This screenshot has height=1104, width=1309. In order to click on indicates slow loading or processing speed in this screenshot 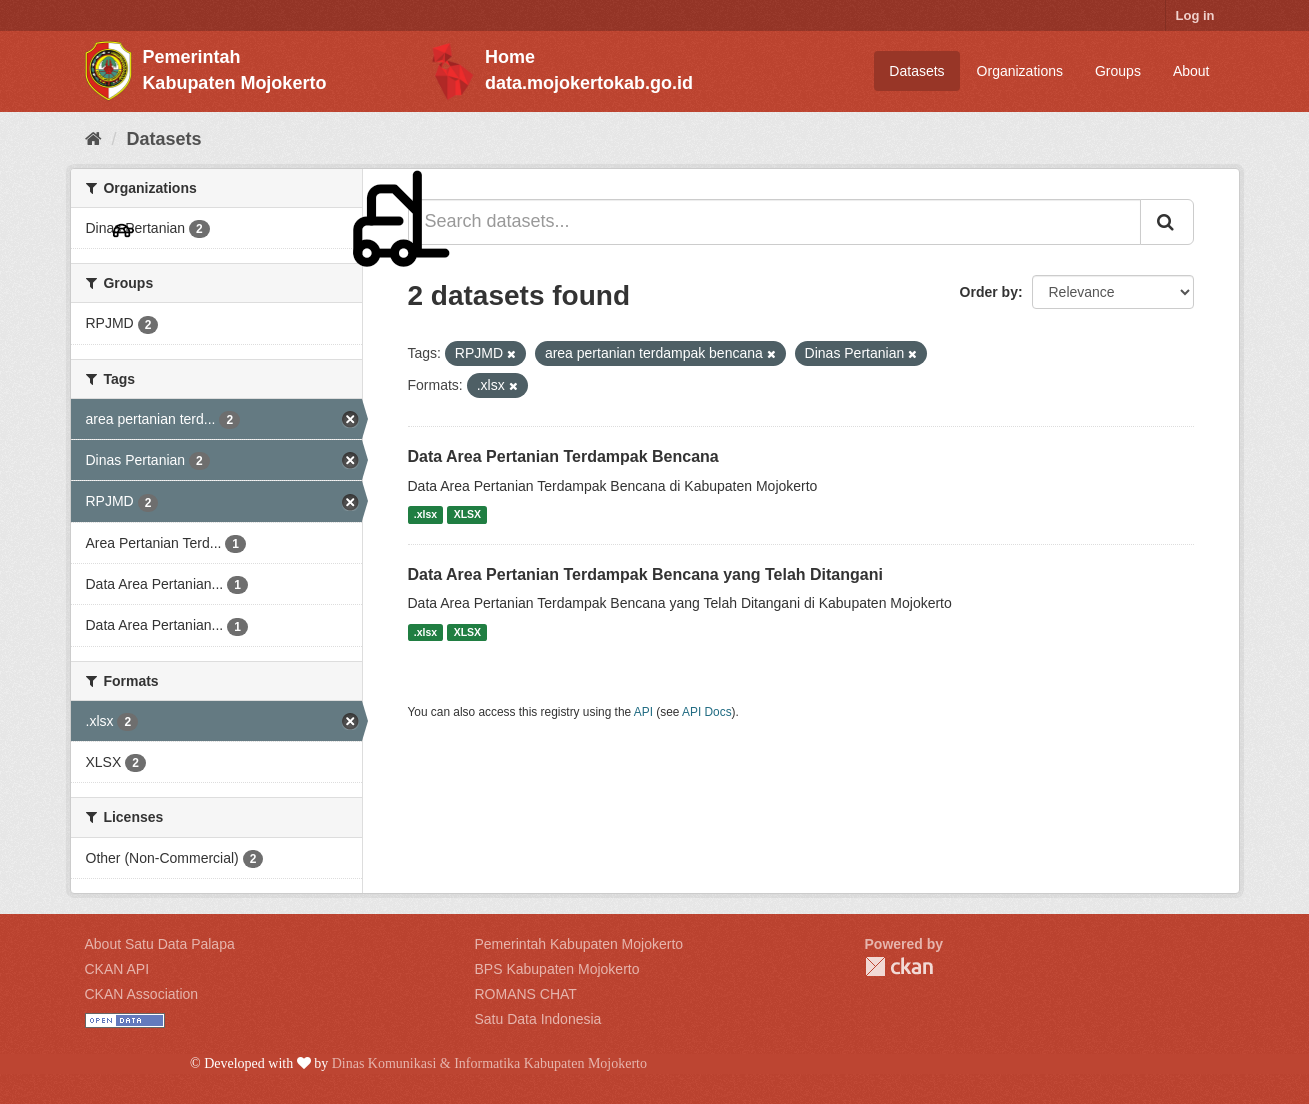, I will do `click(123, 230)`.